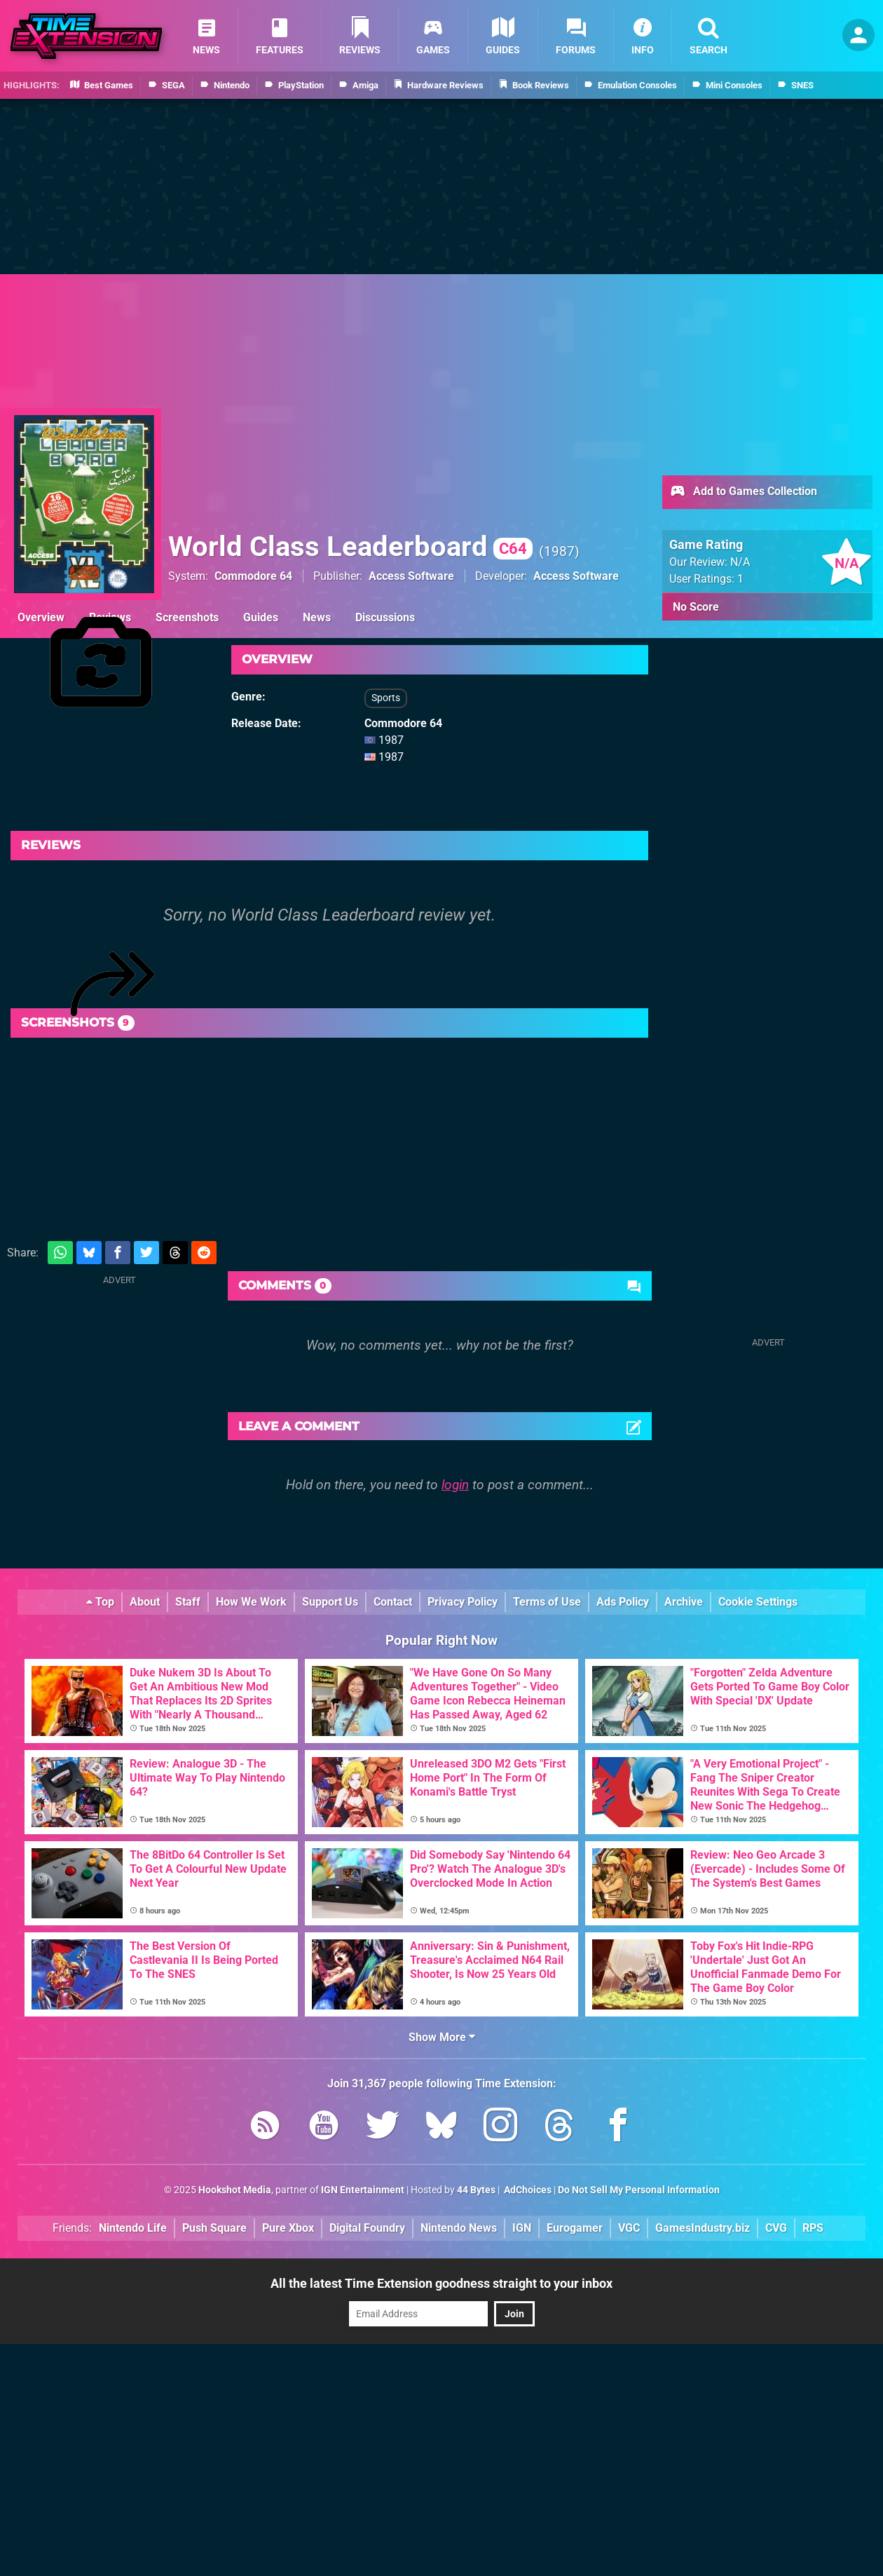 The height and width of the screenshot is (2576, 883). Describe the element at coordinates (112, 984) in the screenshot. I see `forward message or content to multiple recipients` at that location.